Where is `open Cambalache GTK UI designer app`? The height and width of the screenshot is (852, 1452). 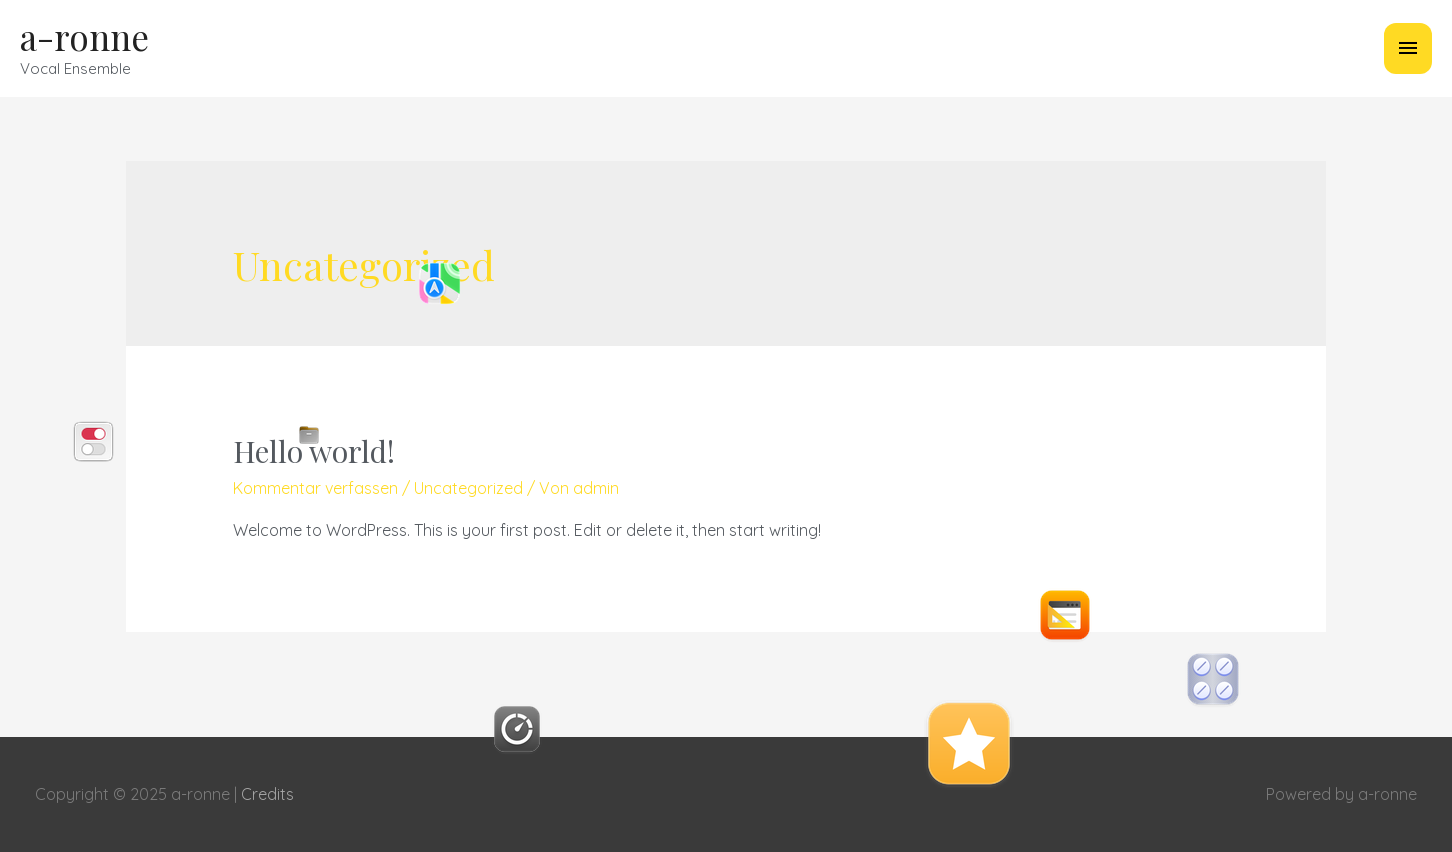
open Cambalache GTK UI designer app is located at coordinates (1065, 615).